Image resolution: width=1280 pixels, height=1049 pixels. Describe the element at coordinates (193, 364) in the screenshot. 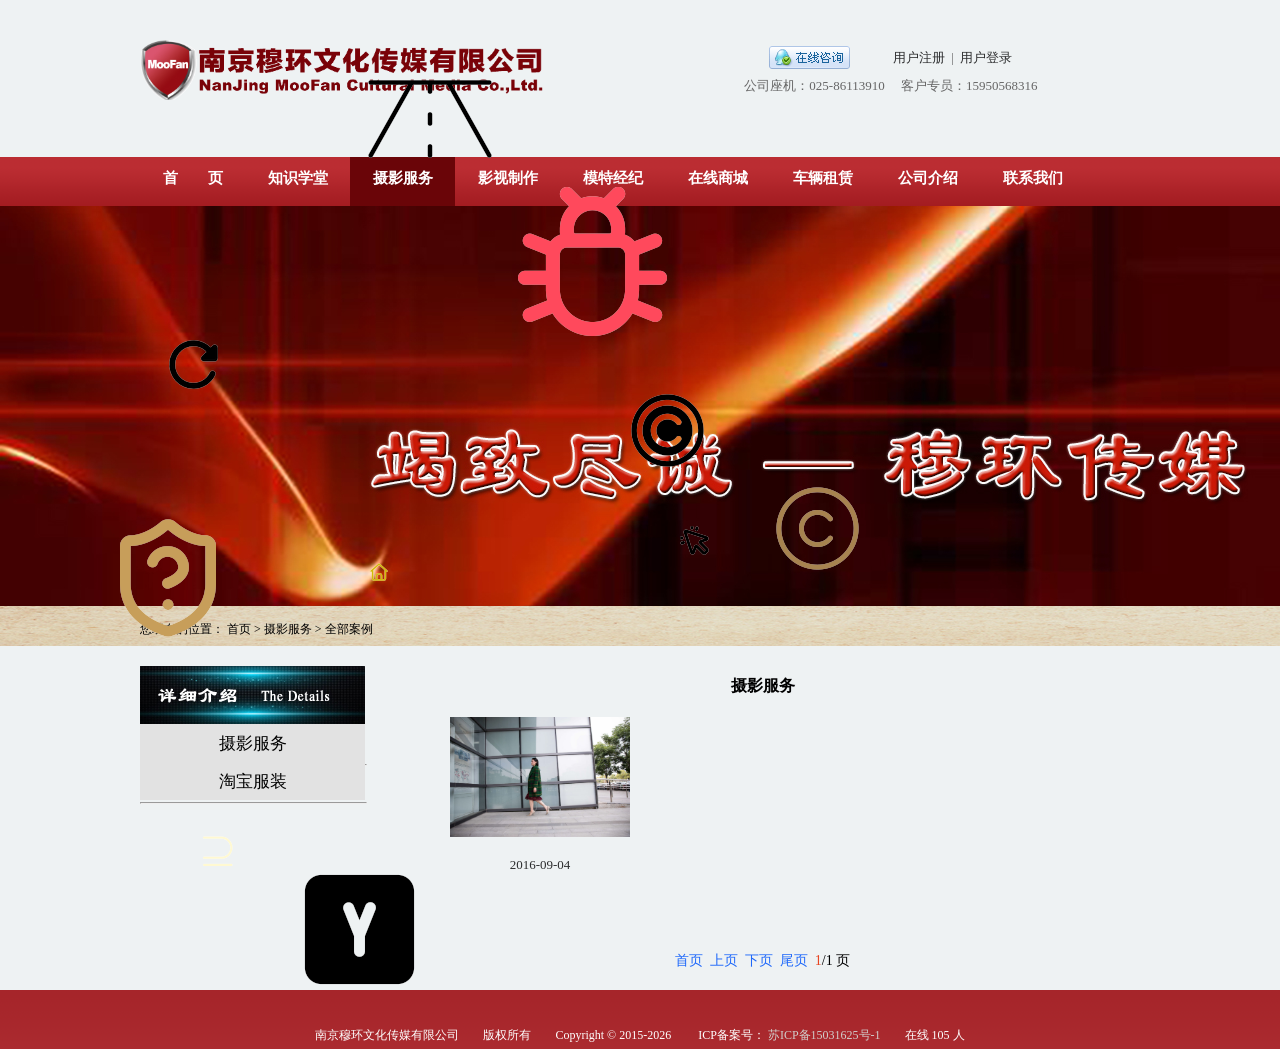

I see `refresh or reload the current page` at that location.